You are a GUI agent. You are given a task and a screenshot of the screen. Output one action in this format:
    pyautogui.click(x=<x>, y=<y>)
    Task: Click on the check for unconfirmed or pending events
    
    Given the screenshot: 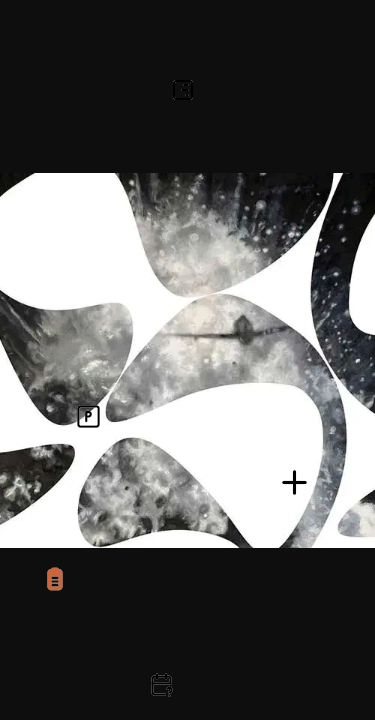 What is the action you would take?
    pyautogui.click(x=161, y=684)
    